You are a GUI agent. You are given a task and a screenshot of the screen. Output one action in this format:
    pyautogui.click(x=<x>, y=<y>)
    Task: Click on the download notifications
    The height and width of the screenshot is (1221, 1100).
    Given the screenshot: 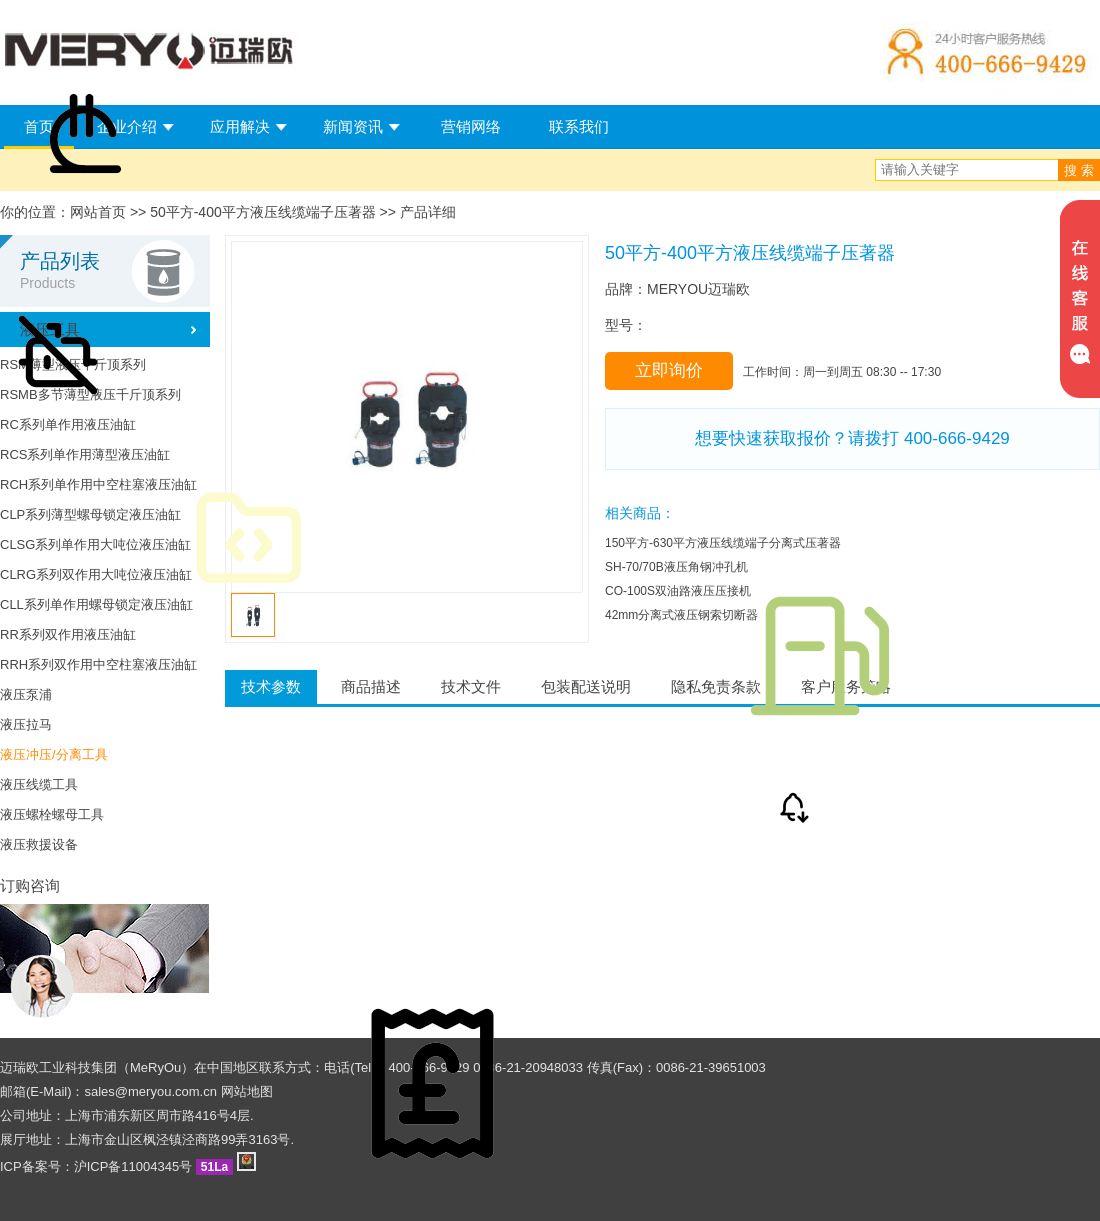 What is the action you would take?
    pyautogui.click(x=793, y=807)
    